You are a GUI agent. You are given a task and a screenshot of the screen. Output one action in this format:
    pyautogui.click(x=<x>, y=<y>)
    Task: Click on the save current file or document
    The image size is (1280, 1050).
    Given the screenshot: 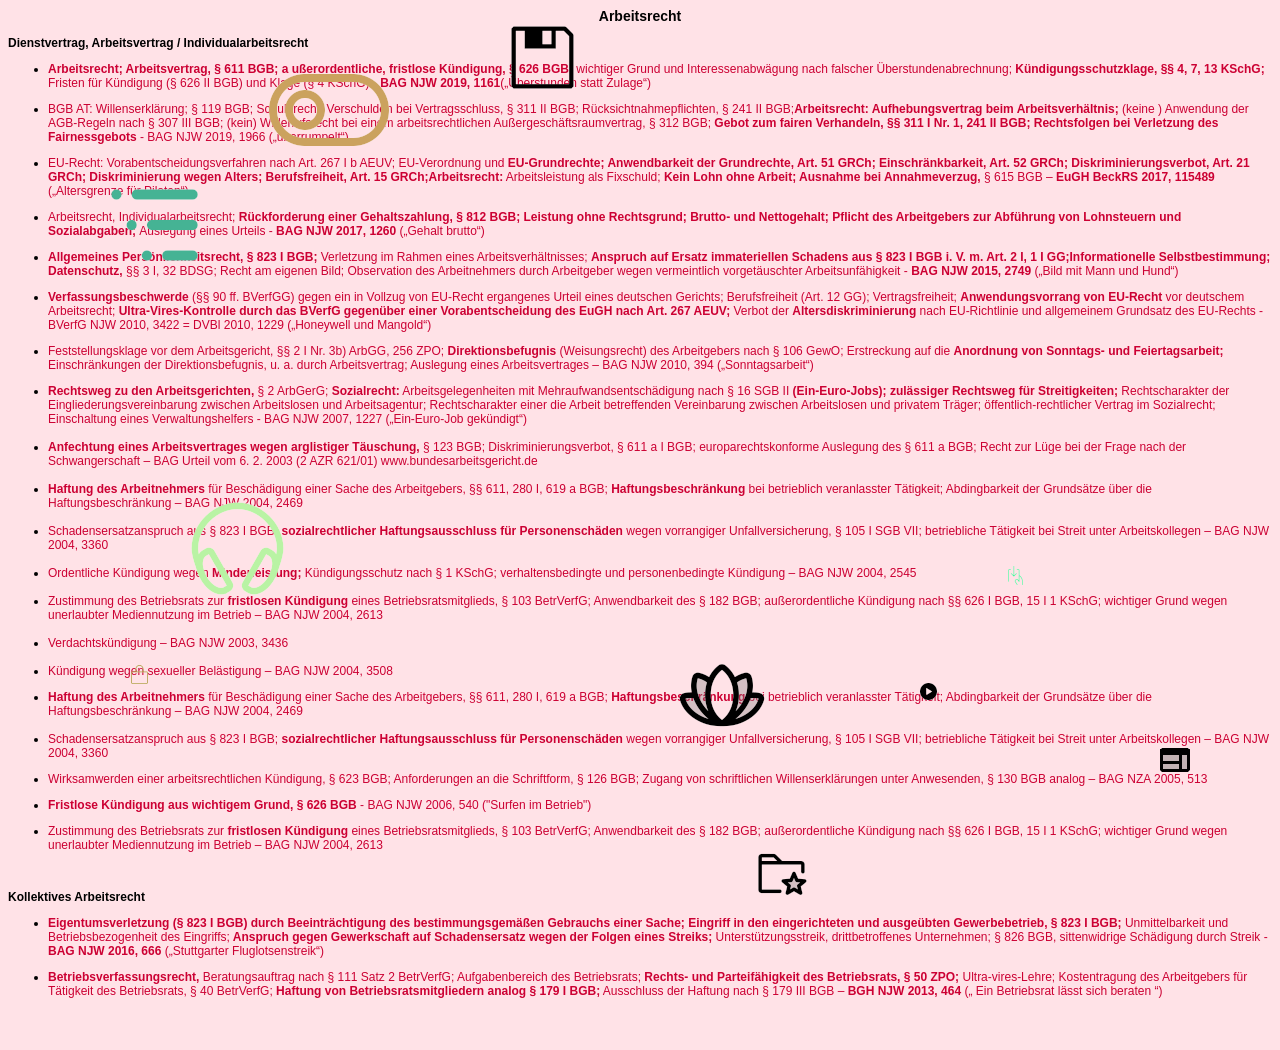 What is the action you would take?
    pyautogui.click(x=542, y=57)
    